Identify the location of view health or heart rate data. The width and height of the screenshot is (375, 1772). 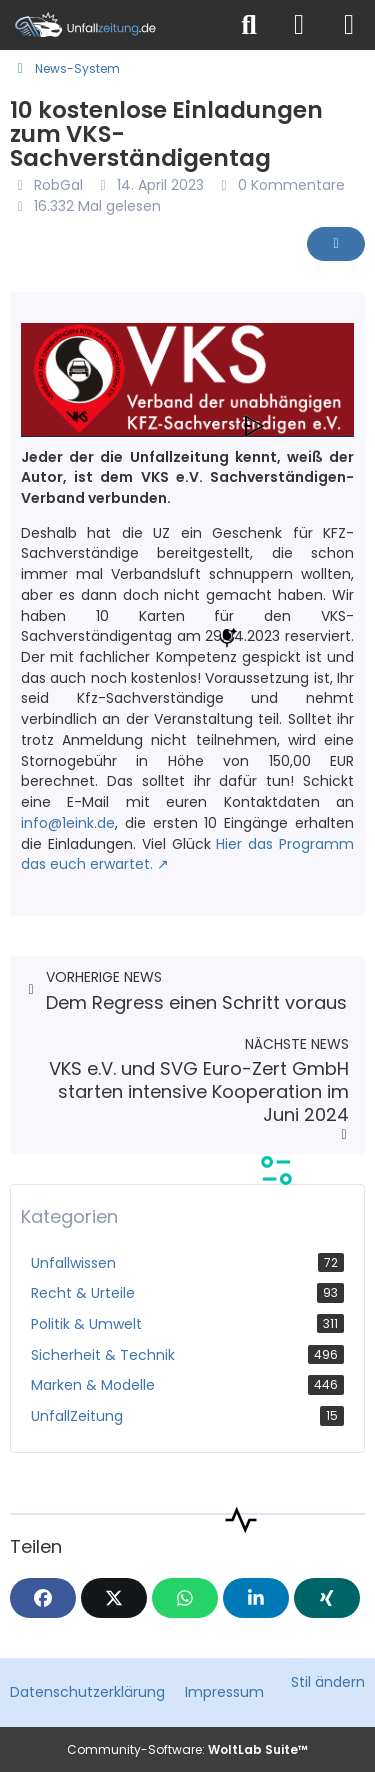
(241, 1520).